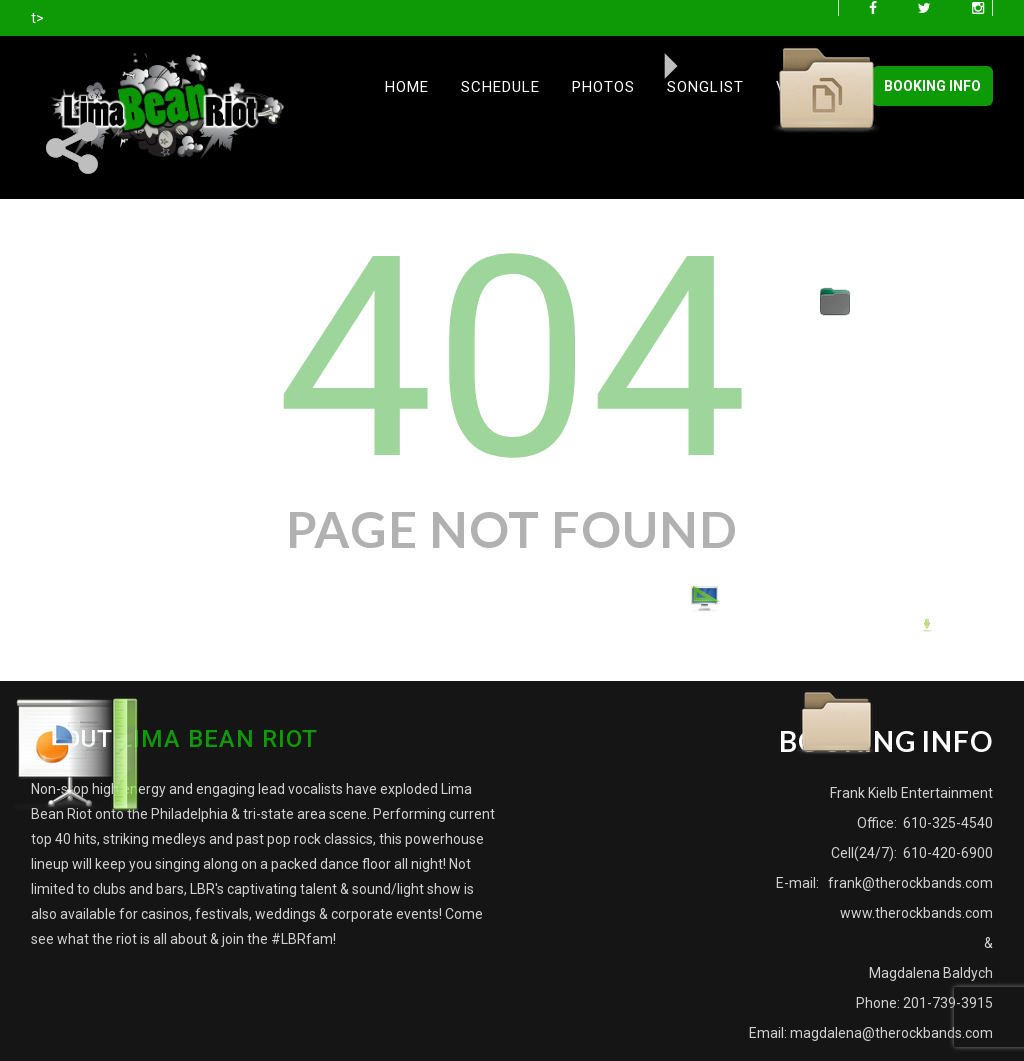 Image resolution: width=1024 pixels, height=1061 pixels. I want to click on save the current document, so click(927, 624).